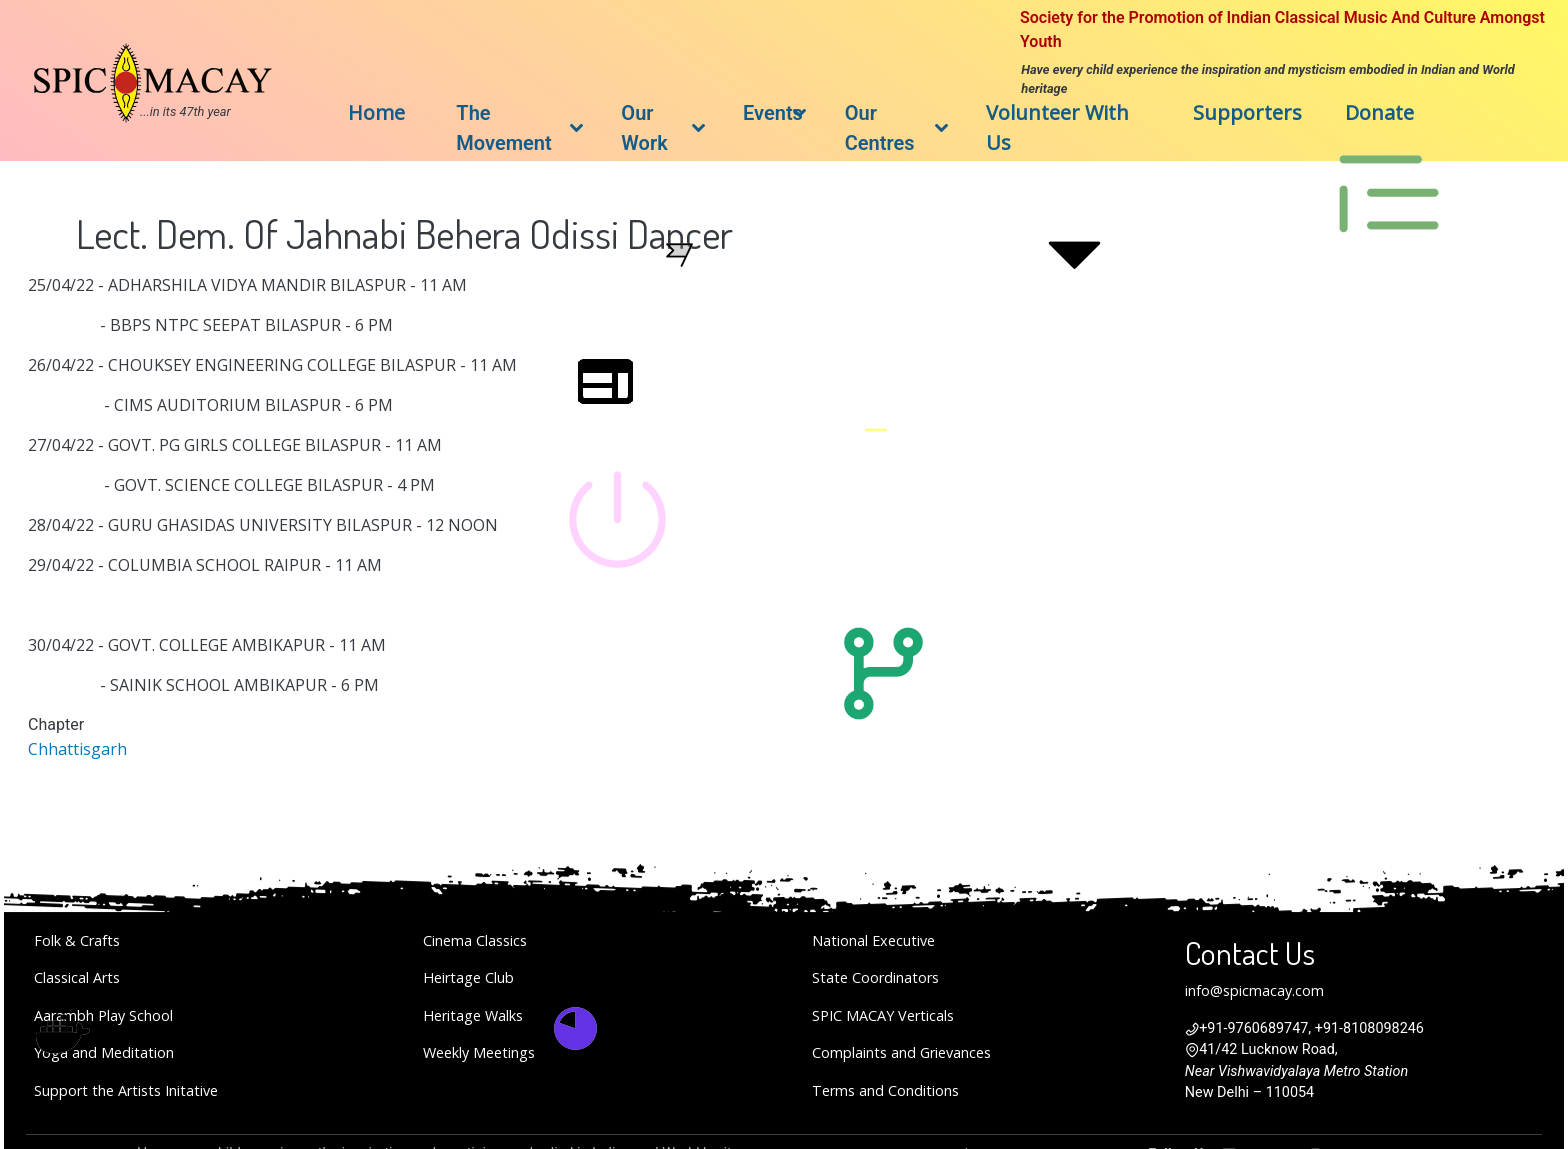  I want to click on collapse or minimize a section, so click(876, 430).